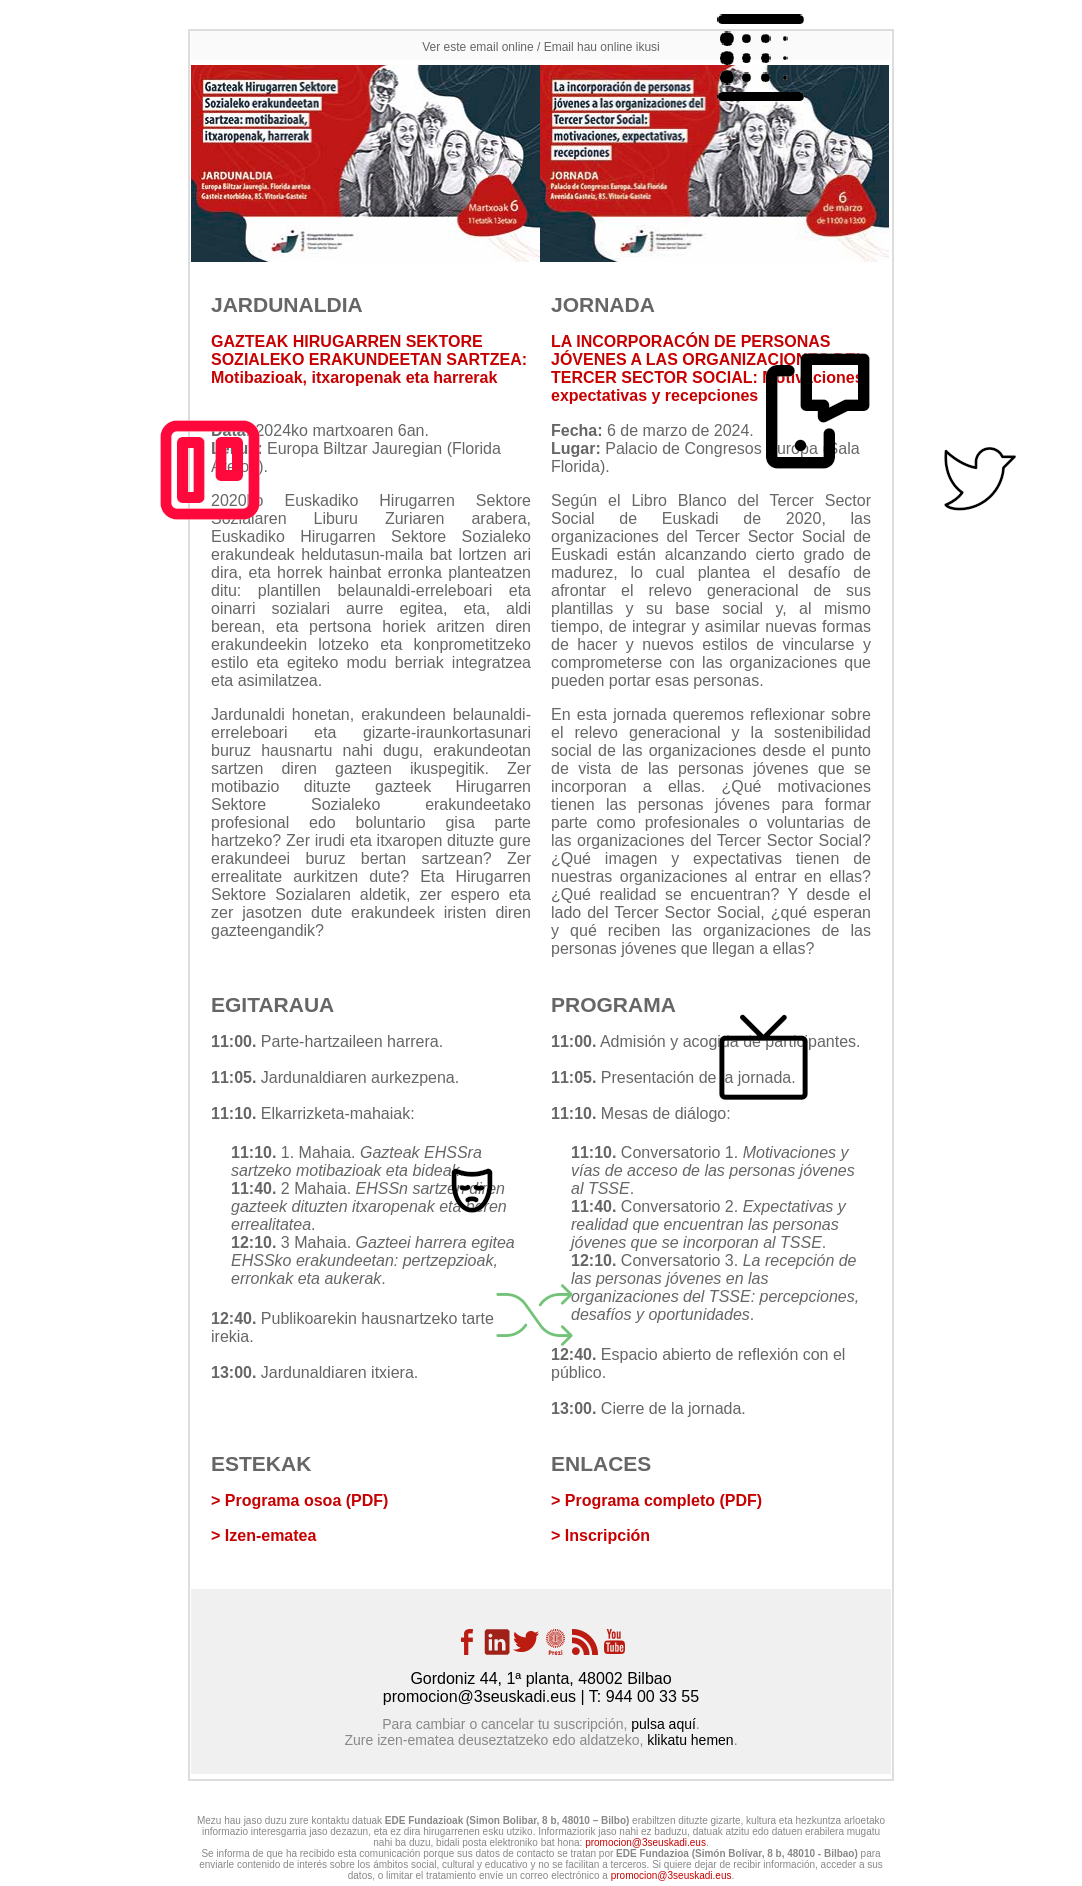 This screenshot has height=1886, width=1082. What do you see at coordinates (472, 1189) in the screenshot?
I see `indicates sad or negative emotion` at bounding box center [472, 1189].